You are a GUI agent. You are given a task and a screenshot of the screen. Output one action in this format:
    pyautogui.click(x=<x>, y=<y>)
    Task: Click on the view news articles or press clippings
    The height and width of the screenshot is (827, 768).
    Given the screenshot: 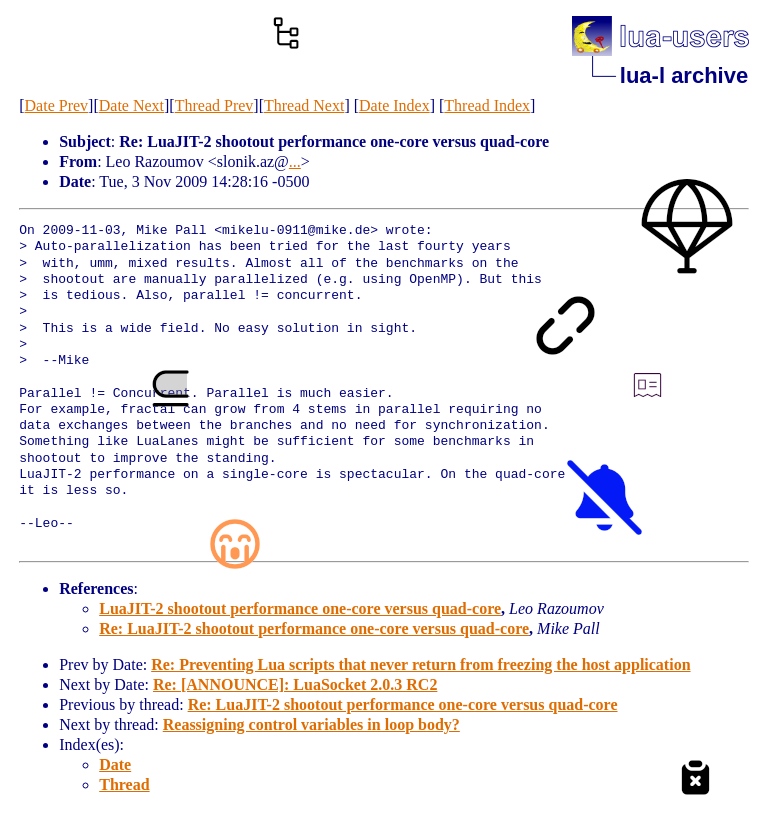 What is the action you would take?
    pyautogui.click(x=647, y=384)
    